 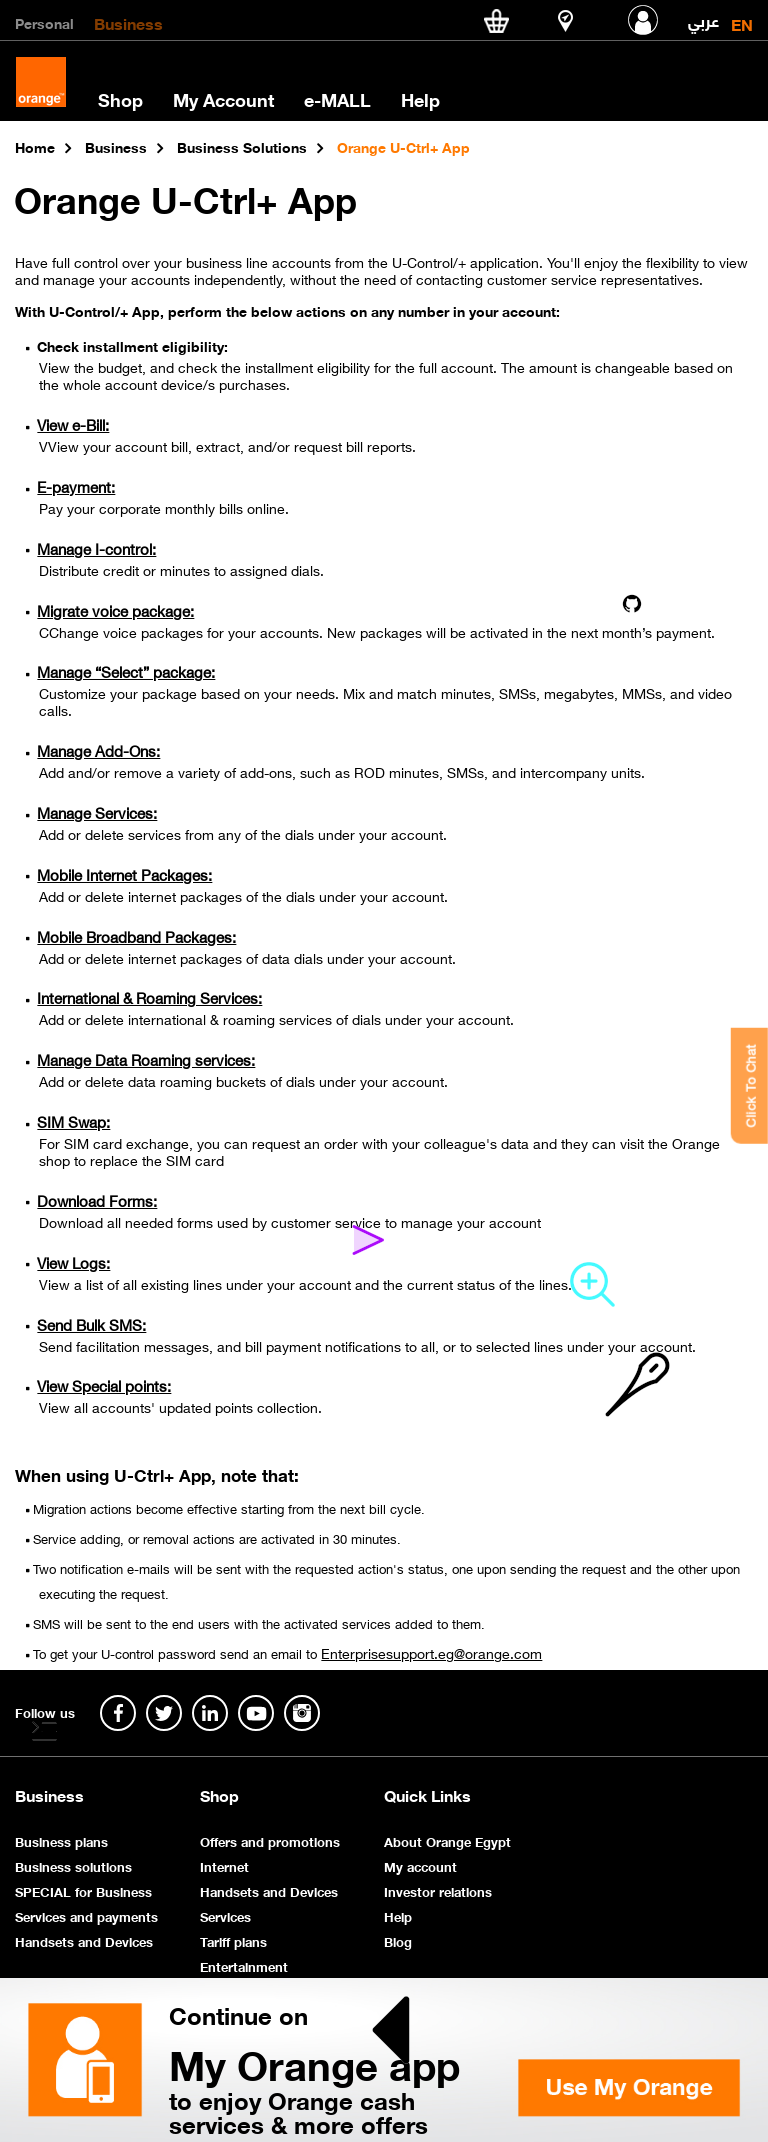 I want to click on visit github profile or repository, so click(x=632, y=604).